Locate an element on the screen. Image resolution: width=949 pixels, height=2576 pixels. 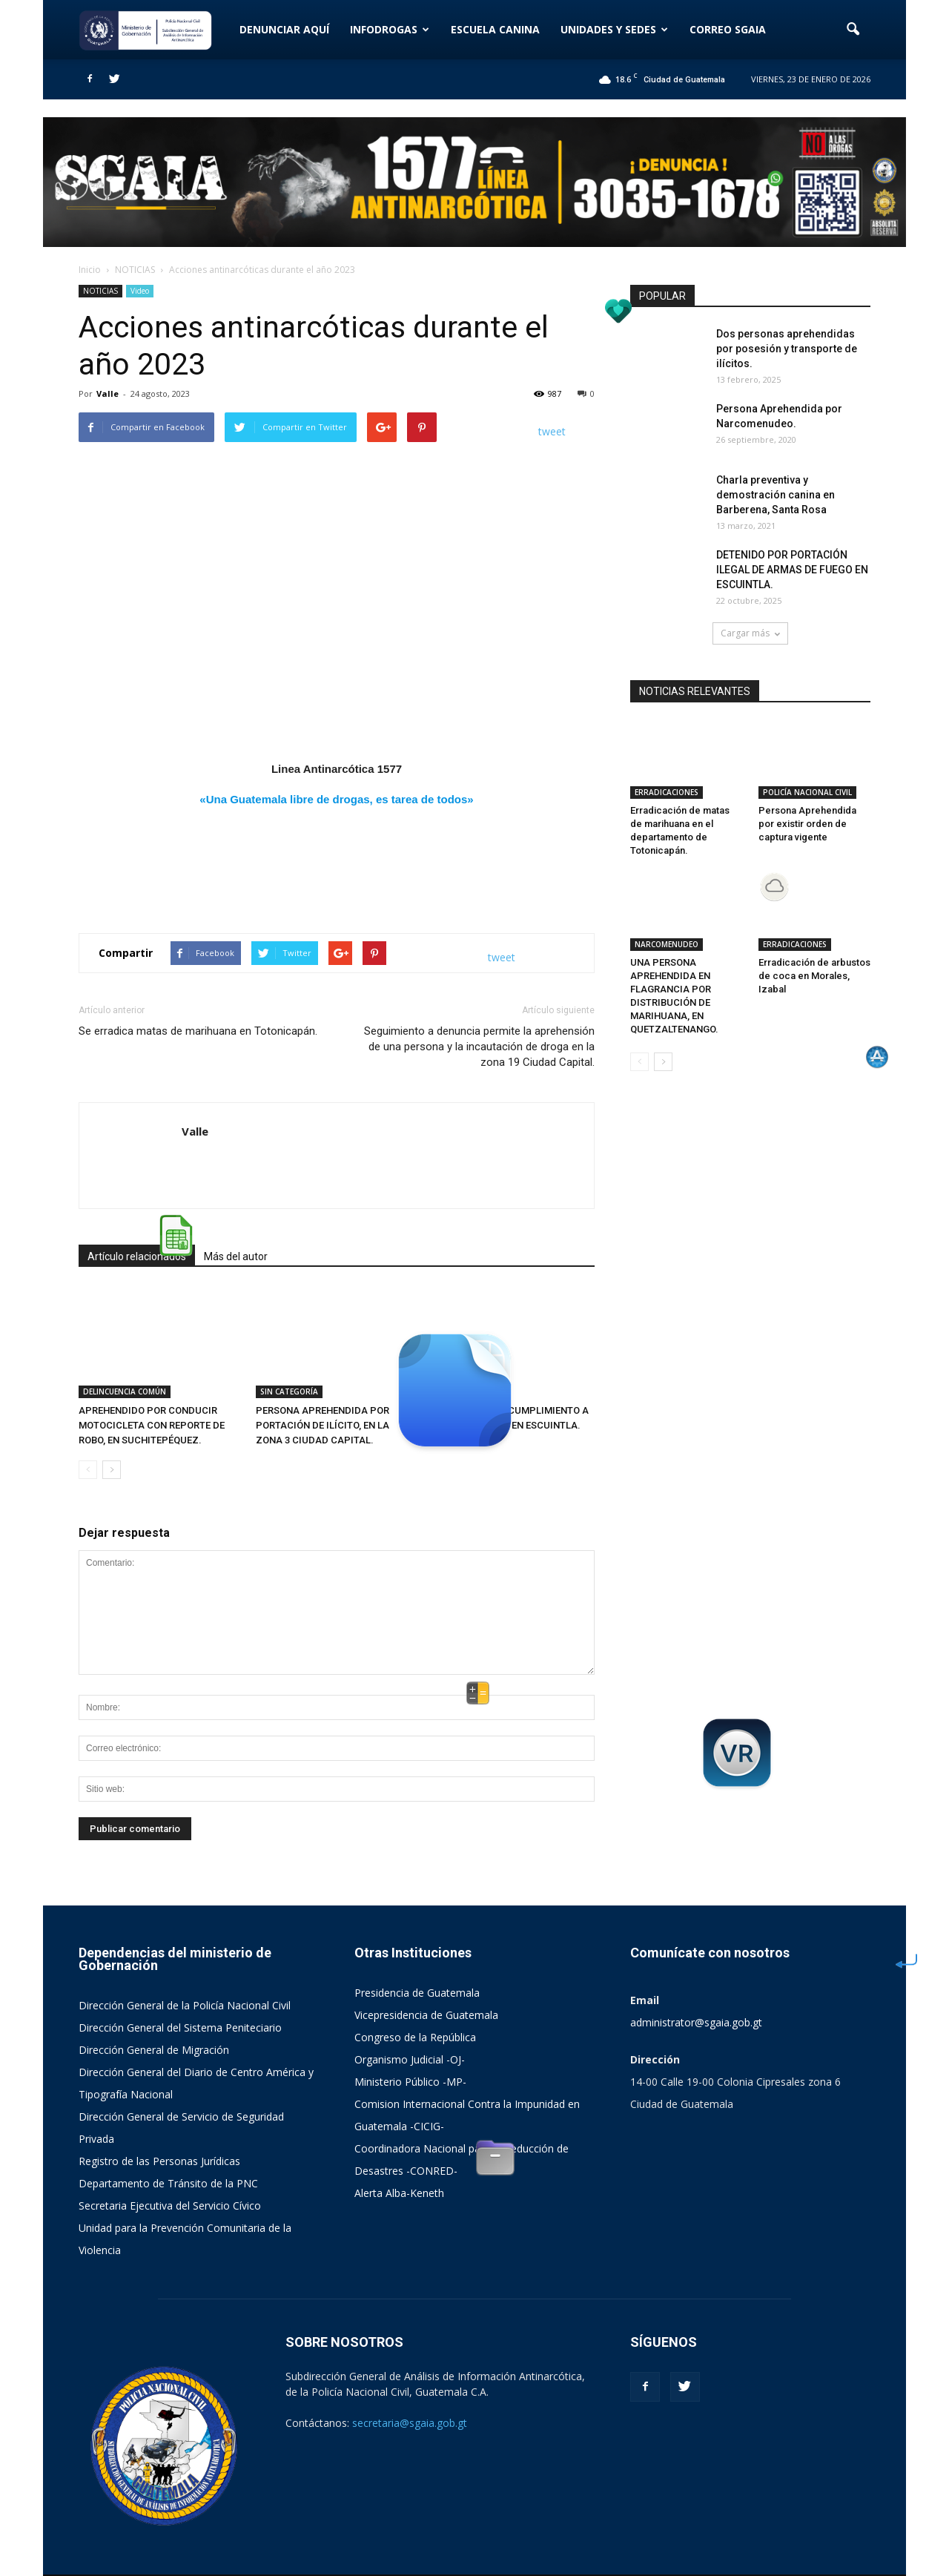
open the microsoft family safety app is located at coordinates (618, 311).